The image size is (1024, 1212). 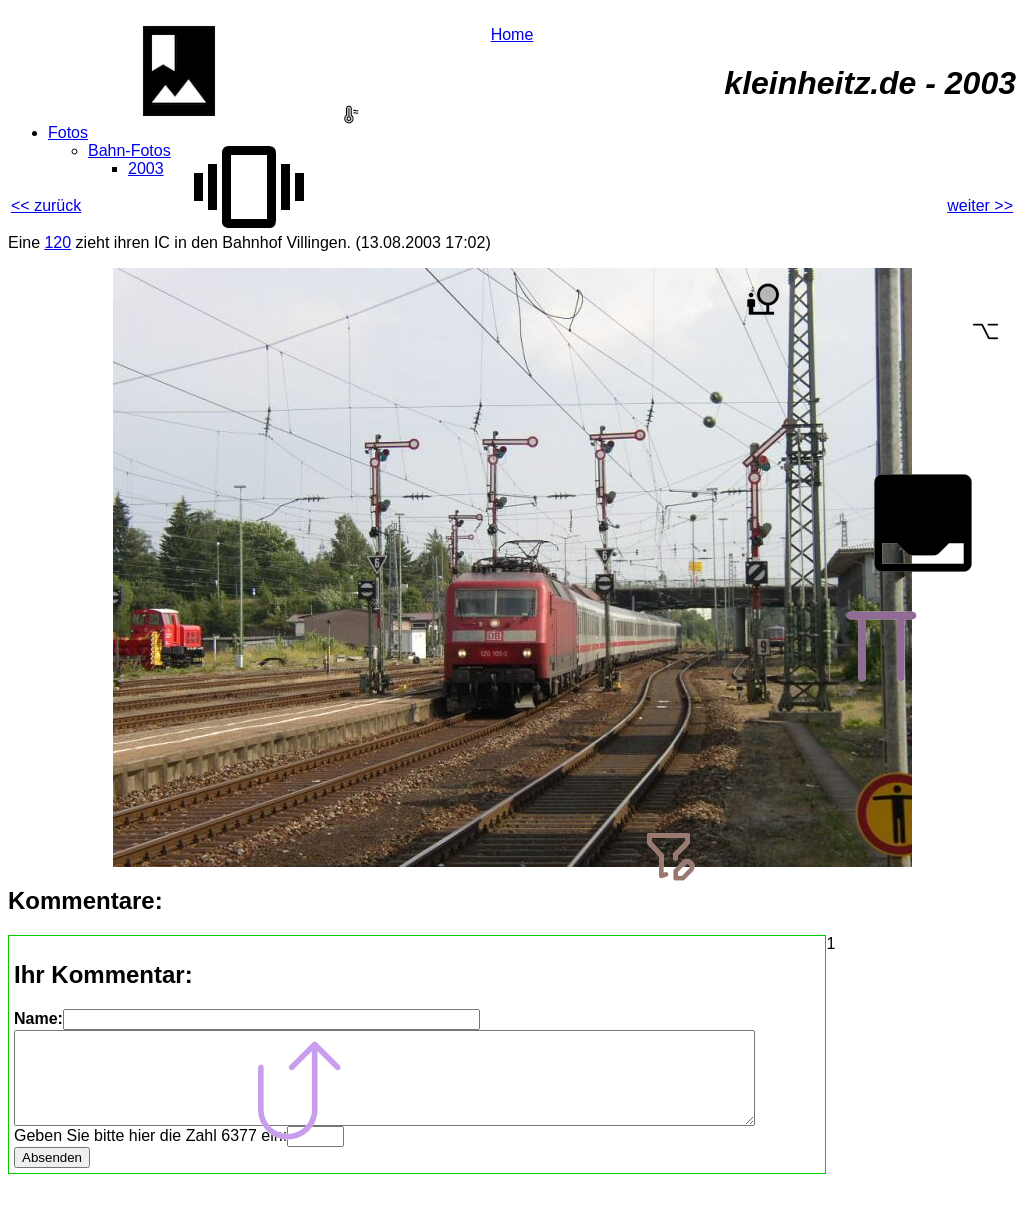 What do you see at coordinates (349, 114) in the screenshot?
I see `indicates high temperature or heat warning` at bounding box center [349, 114].